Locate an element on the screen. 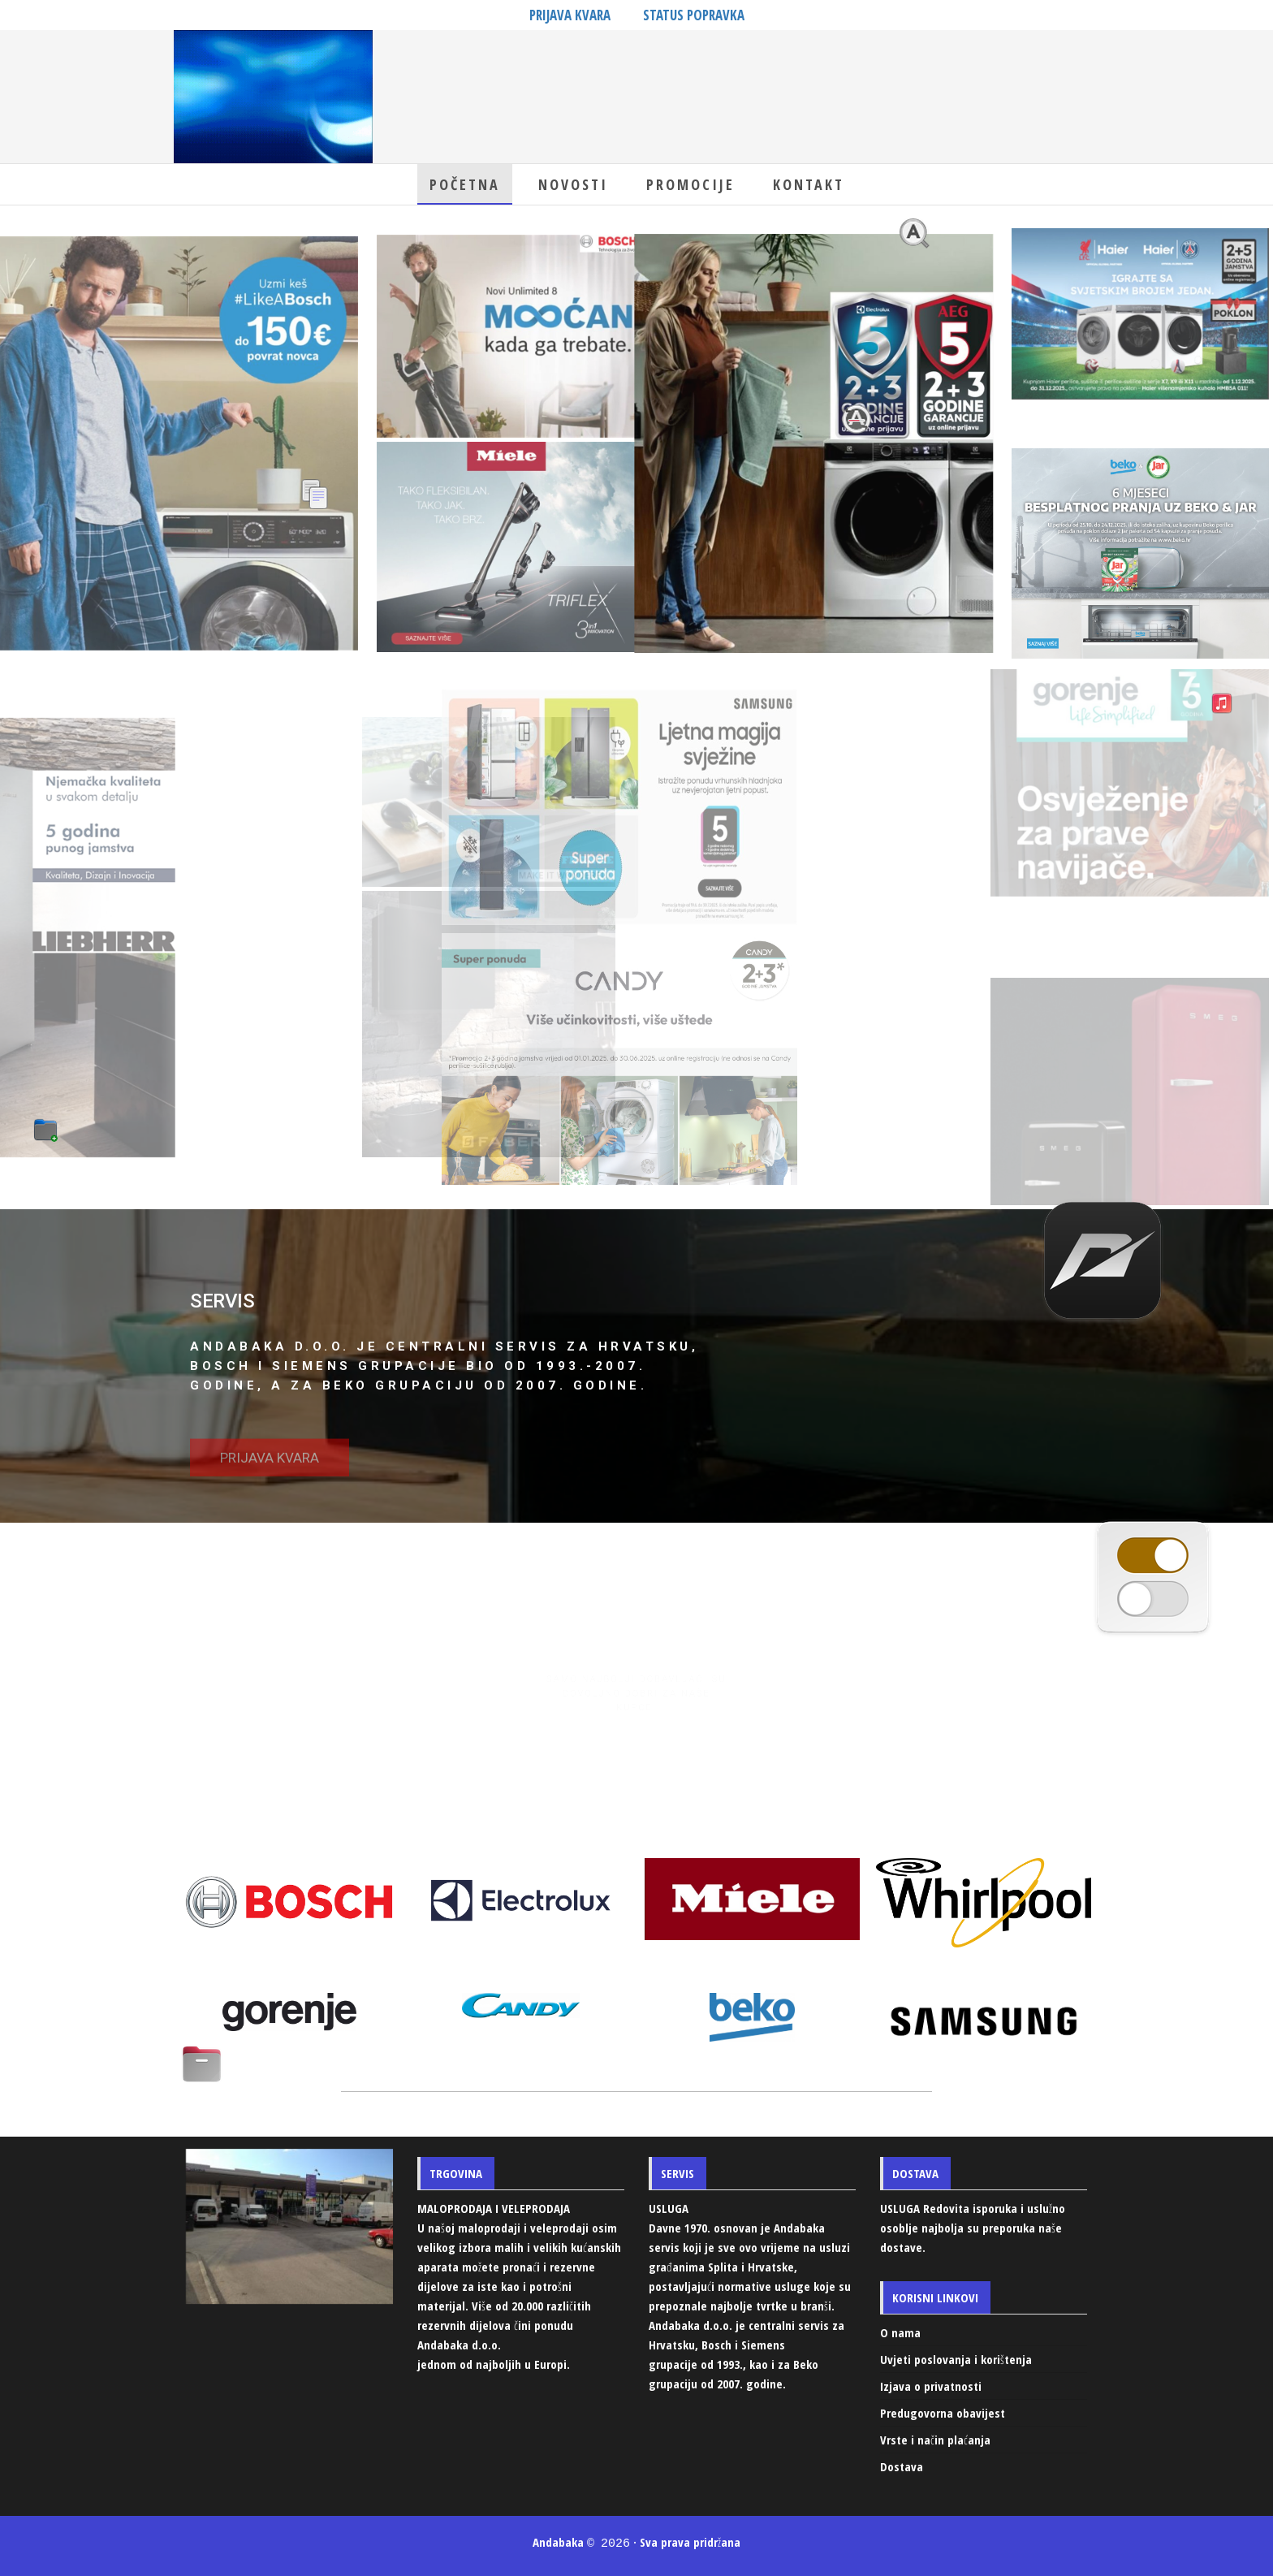 The height and width of the screenshot is (2576, 1273). open the software update manager is located at coordinates (857, 419).